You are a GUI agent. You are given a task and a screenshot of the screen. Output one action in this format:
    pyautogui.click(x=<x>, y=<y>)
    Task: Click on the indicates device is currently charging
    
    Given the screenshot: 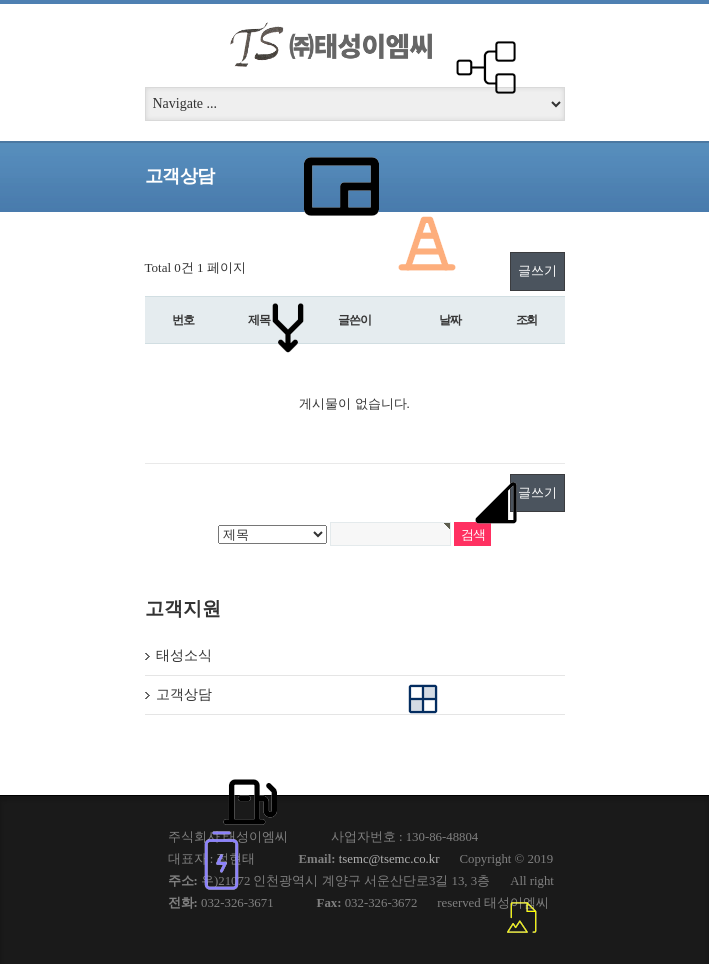 What is the action you would take?
    pyautogui.click(x=221, y=861)
    